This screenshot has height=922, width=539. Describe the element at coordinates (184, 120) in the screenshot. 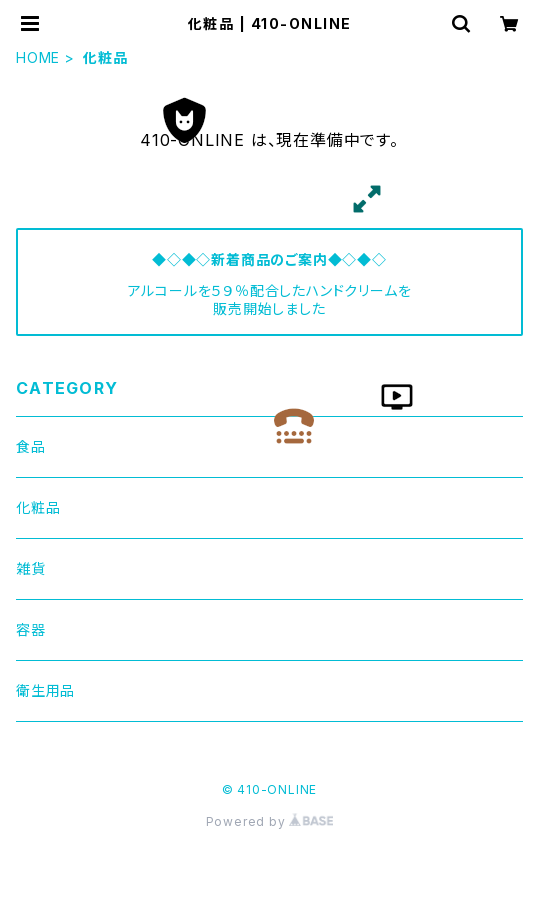

I see `pet protection or insurance services` at that location.